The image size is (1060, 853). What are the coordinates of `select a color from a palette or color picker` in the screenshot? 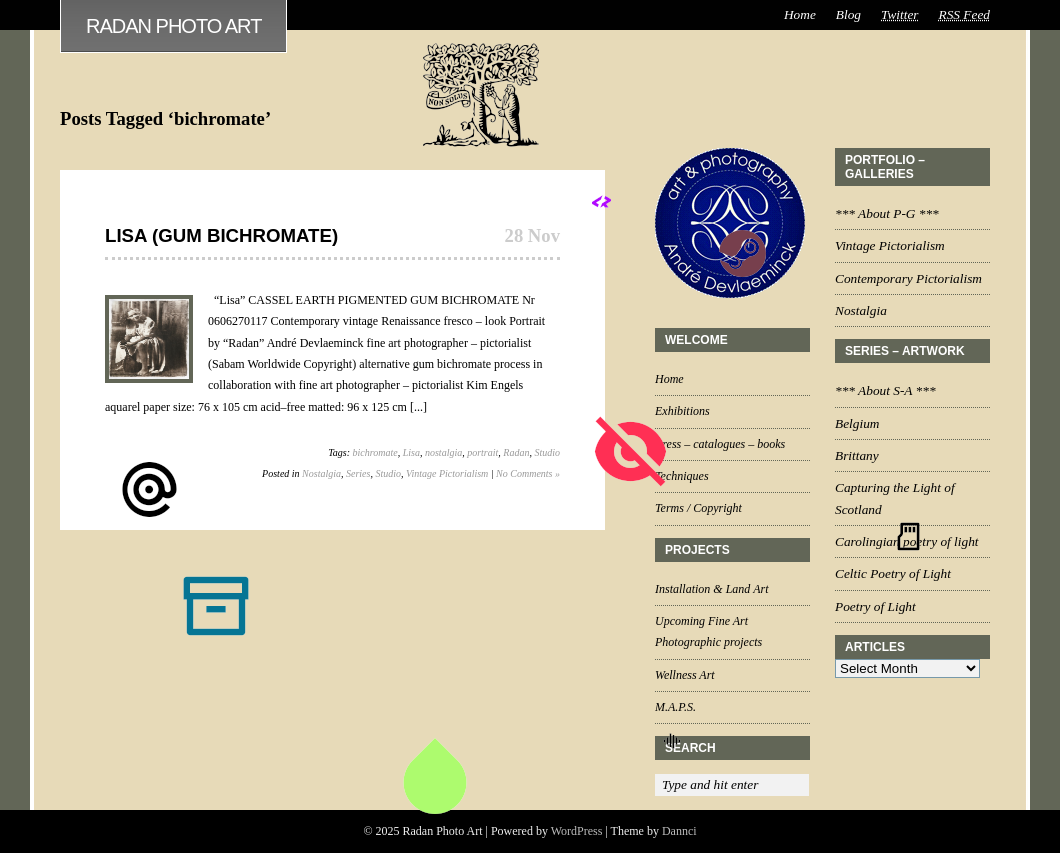 It's located at (435, 779).